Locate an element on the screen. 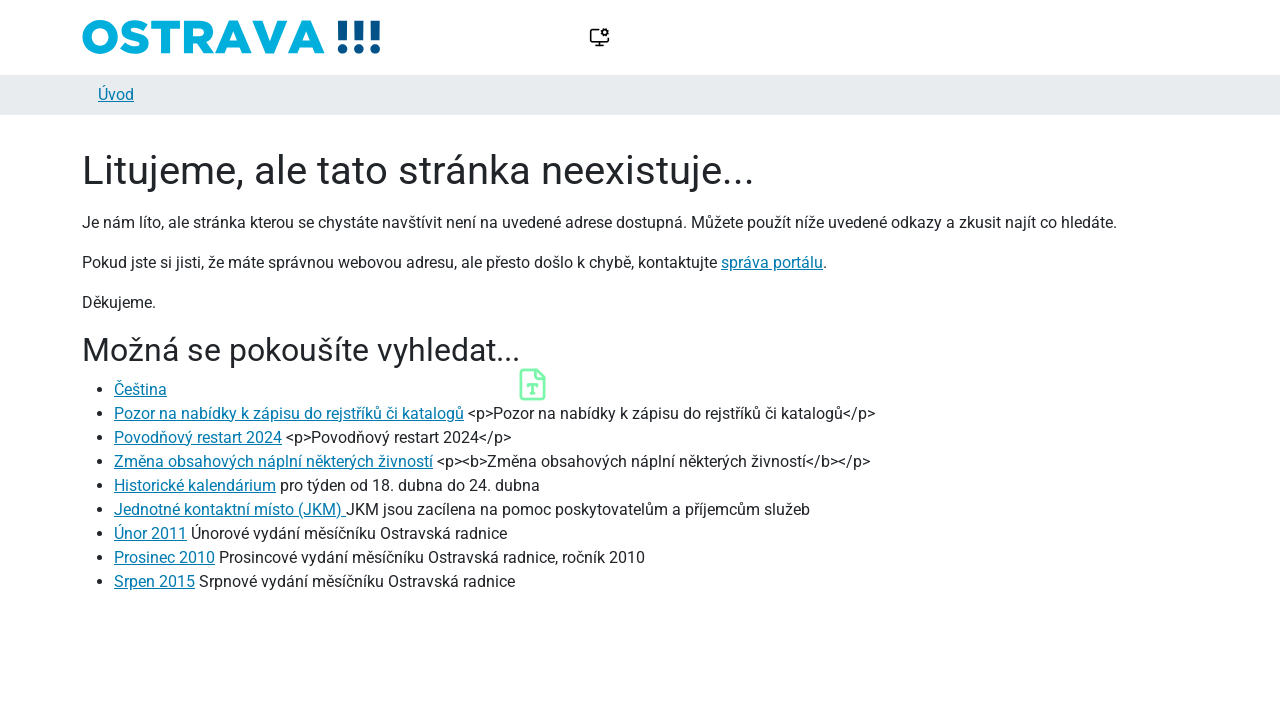  access display settings is located at coordinates (599, 37).